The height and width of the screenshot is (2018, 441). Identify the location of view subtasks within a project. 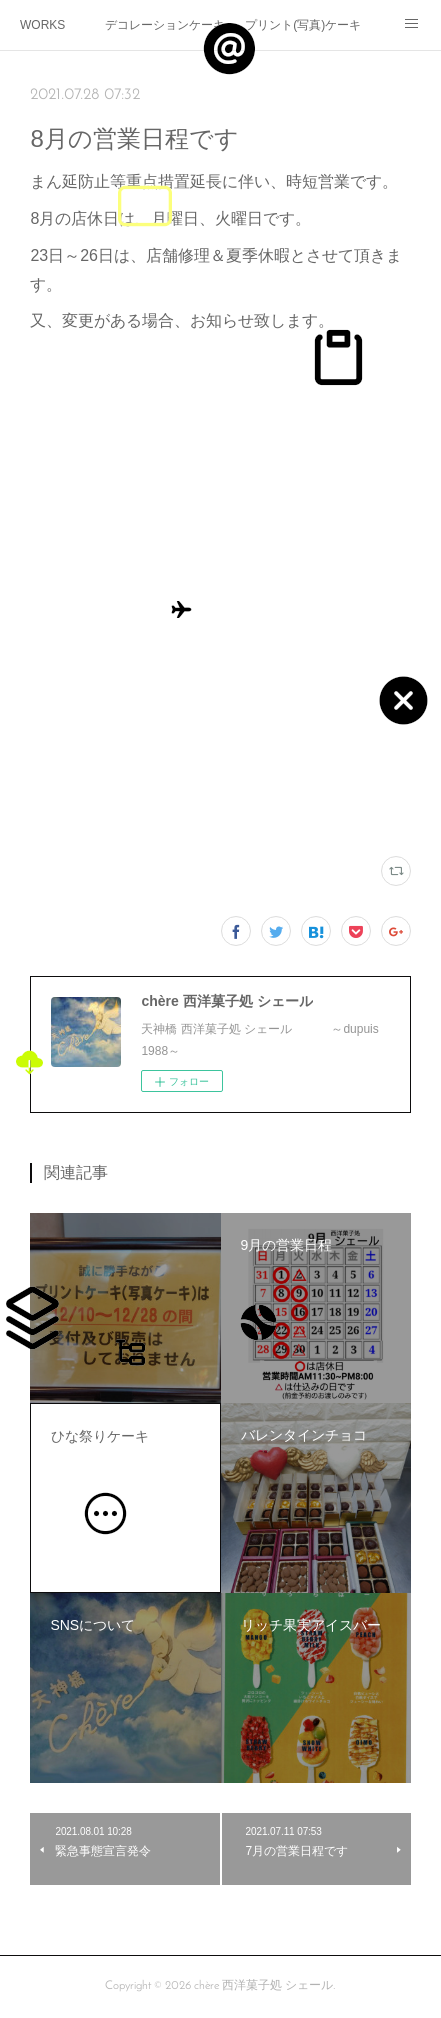
(130, 1352).